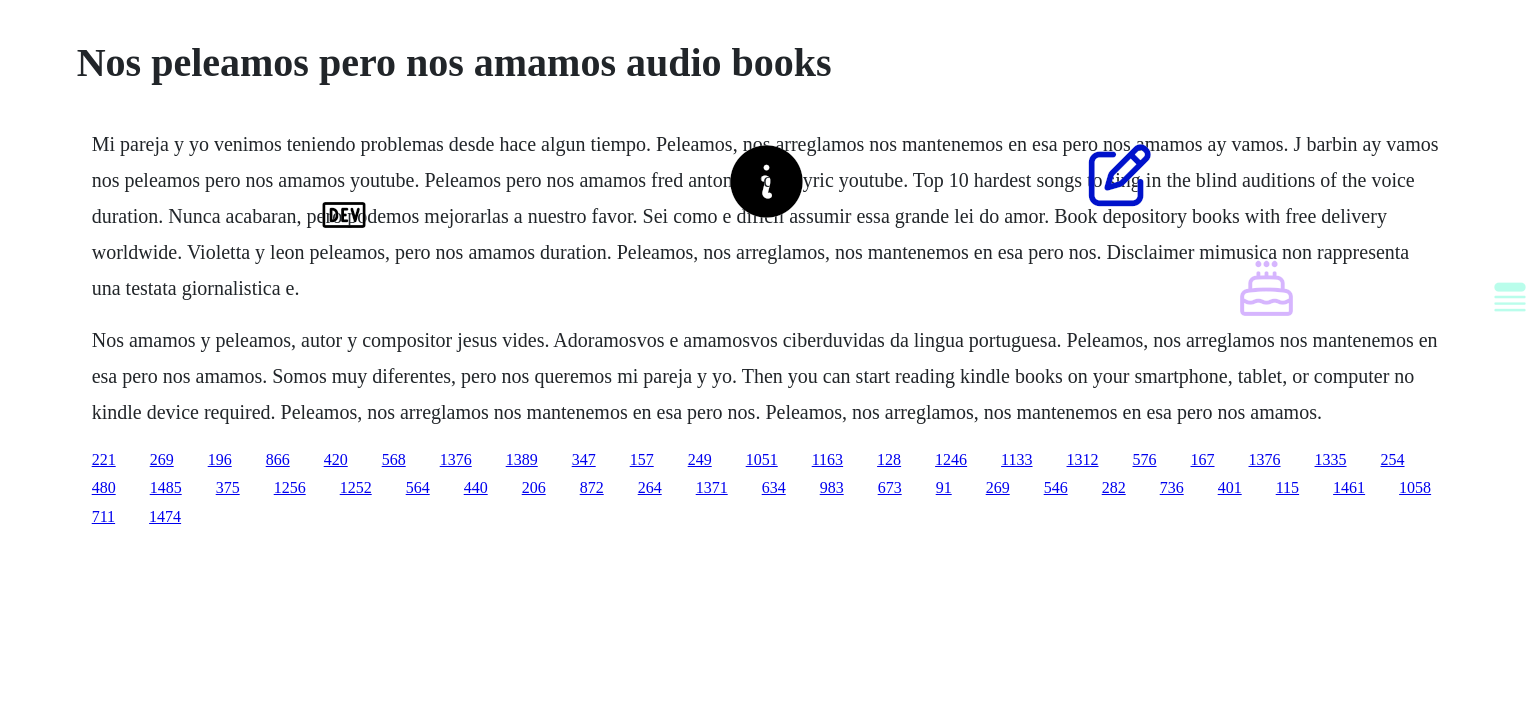  I want to click on edit or compose a new document, so click(1120, 175).